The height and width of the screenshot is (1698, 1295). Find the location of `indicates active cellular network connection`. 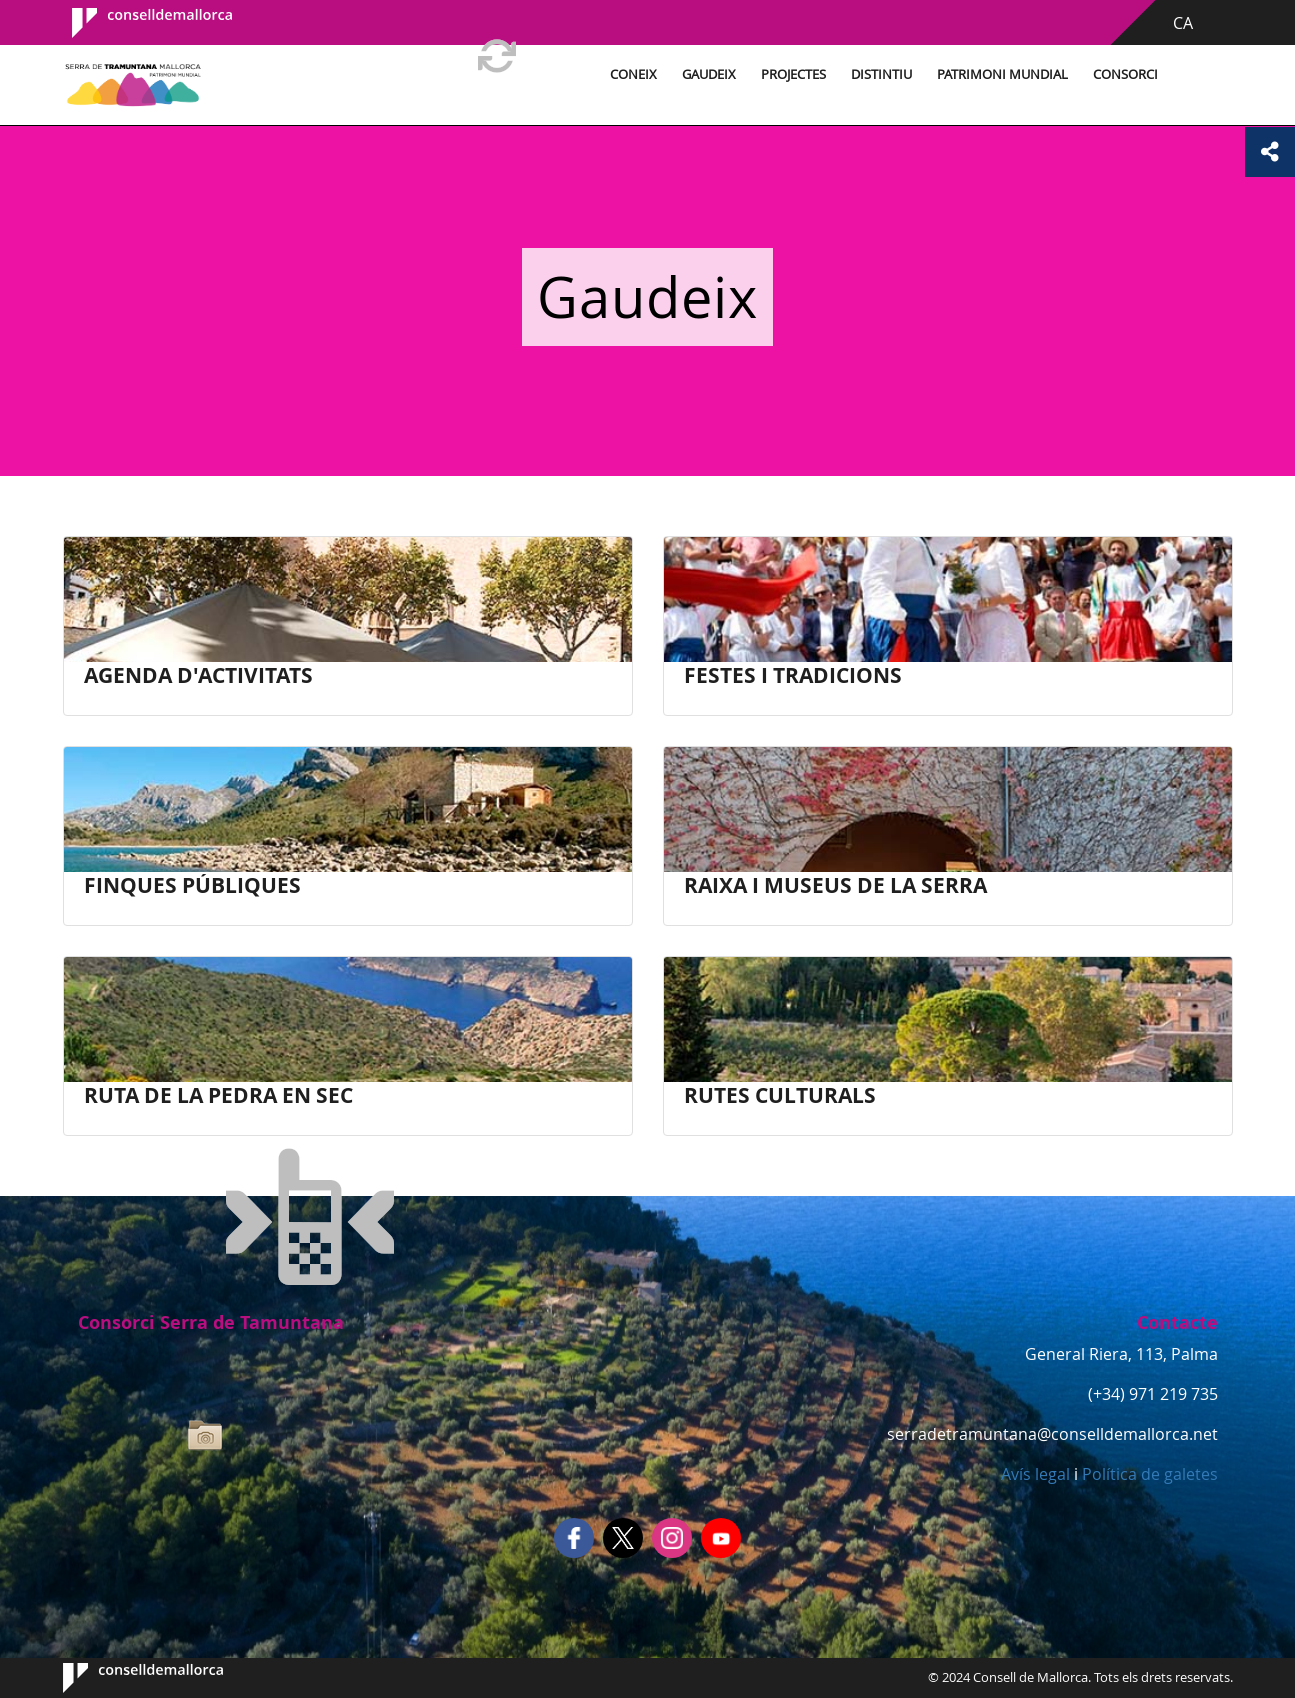

indicates active cellular network connection is located at coordinates (310, 1222).